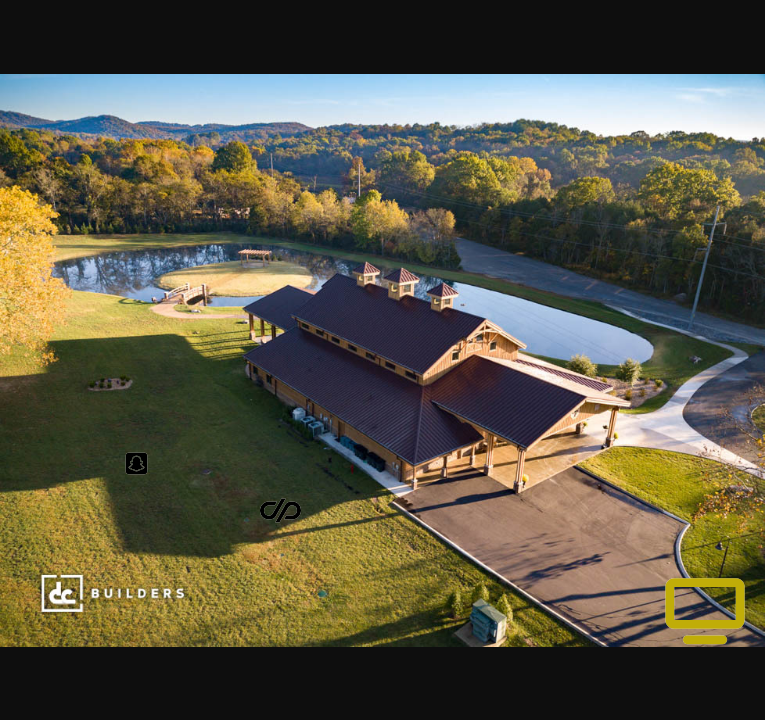 The height and width of the screenshot is (720, 765). Describe the element at coordinates (136, 463) in the screenshot. I see `open Snapchat app` at that location.